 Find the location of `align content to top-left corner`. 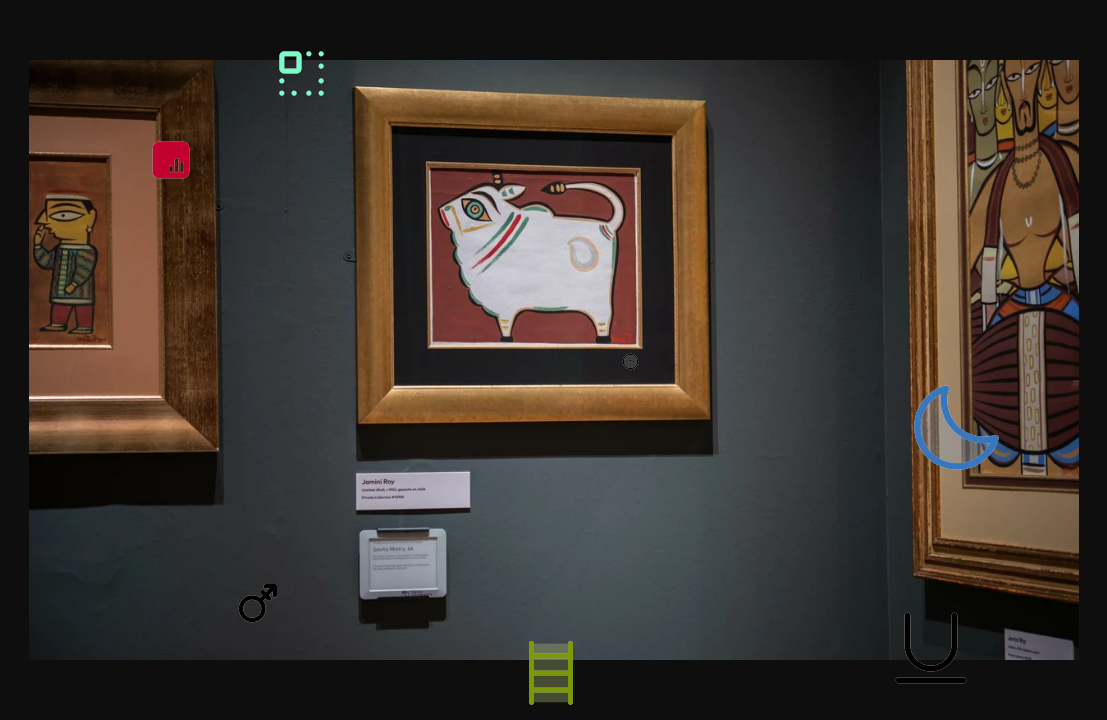

align content to top-left corner is located at coordinates (301, 73).